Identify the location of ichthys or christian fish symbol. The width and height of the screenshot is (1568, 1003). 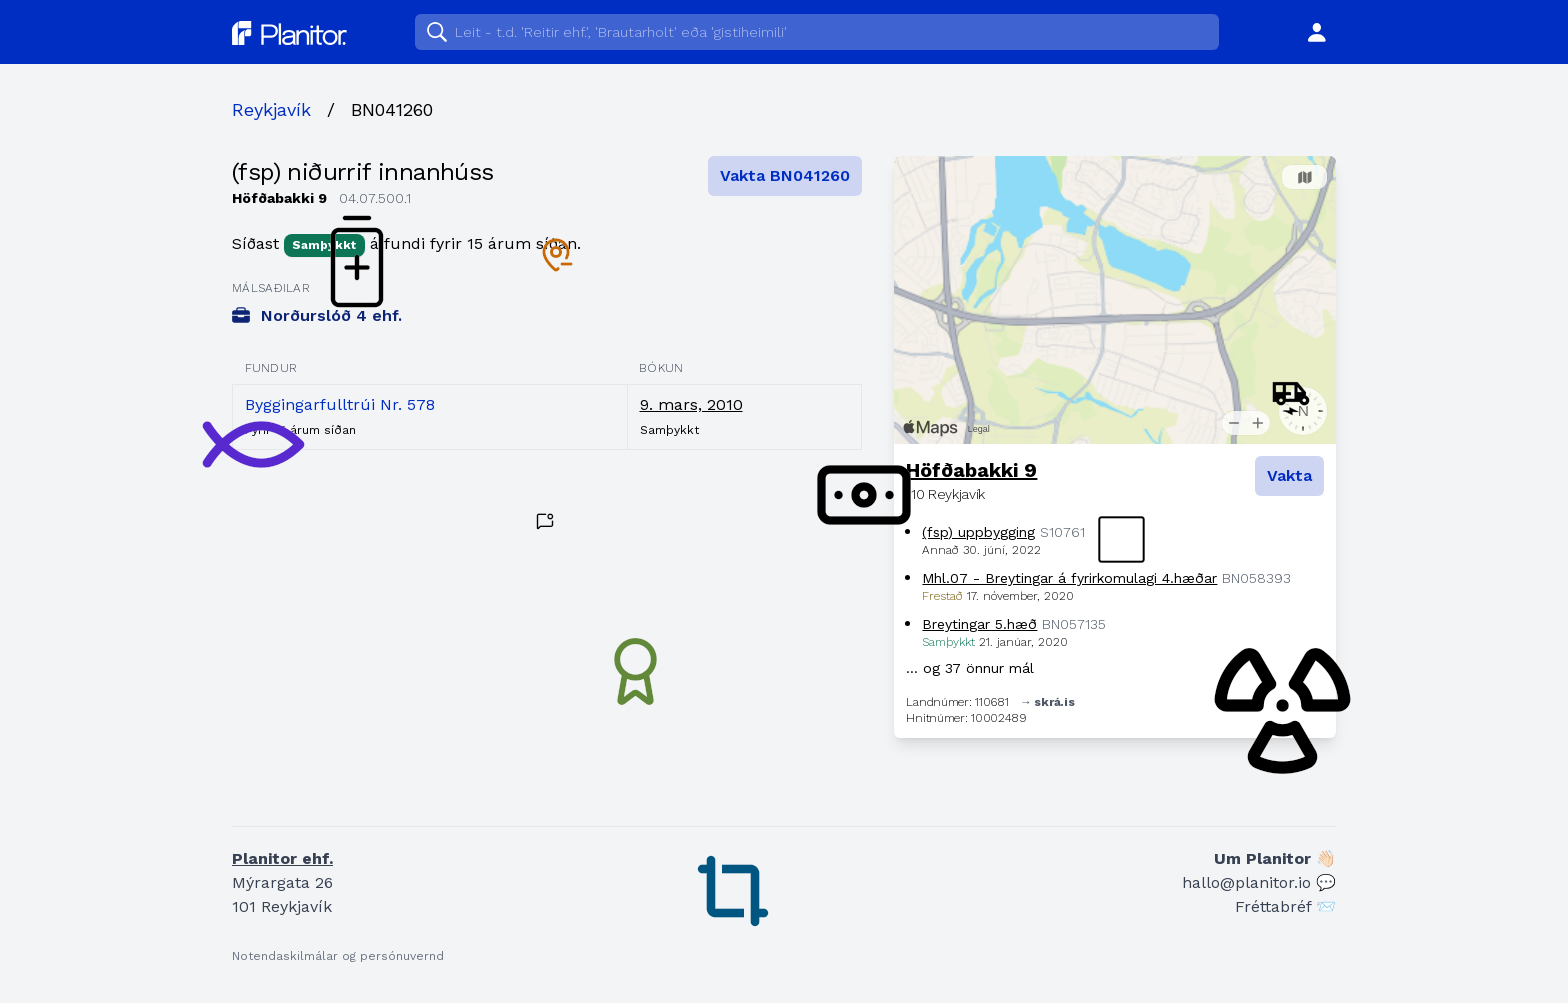
(253, 444).